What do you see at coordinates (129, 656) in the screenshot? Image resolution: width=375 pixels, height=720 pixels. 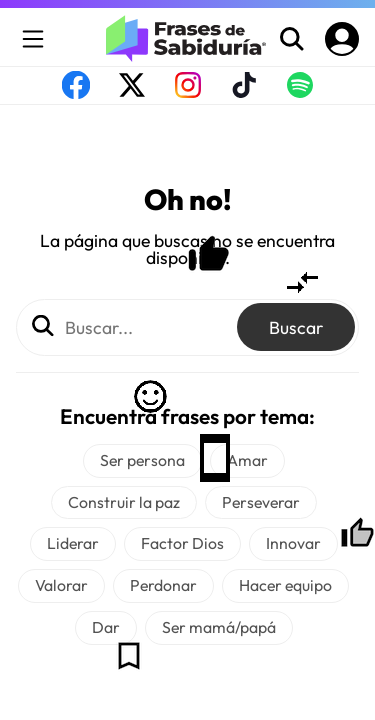 I see `save this item for later` at bounding box center [129, 656].